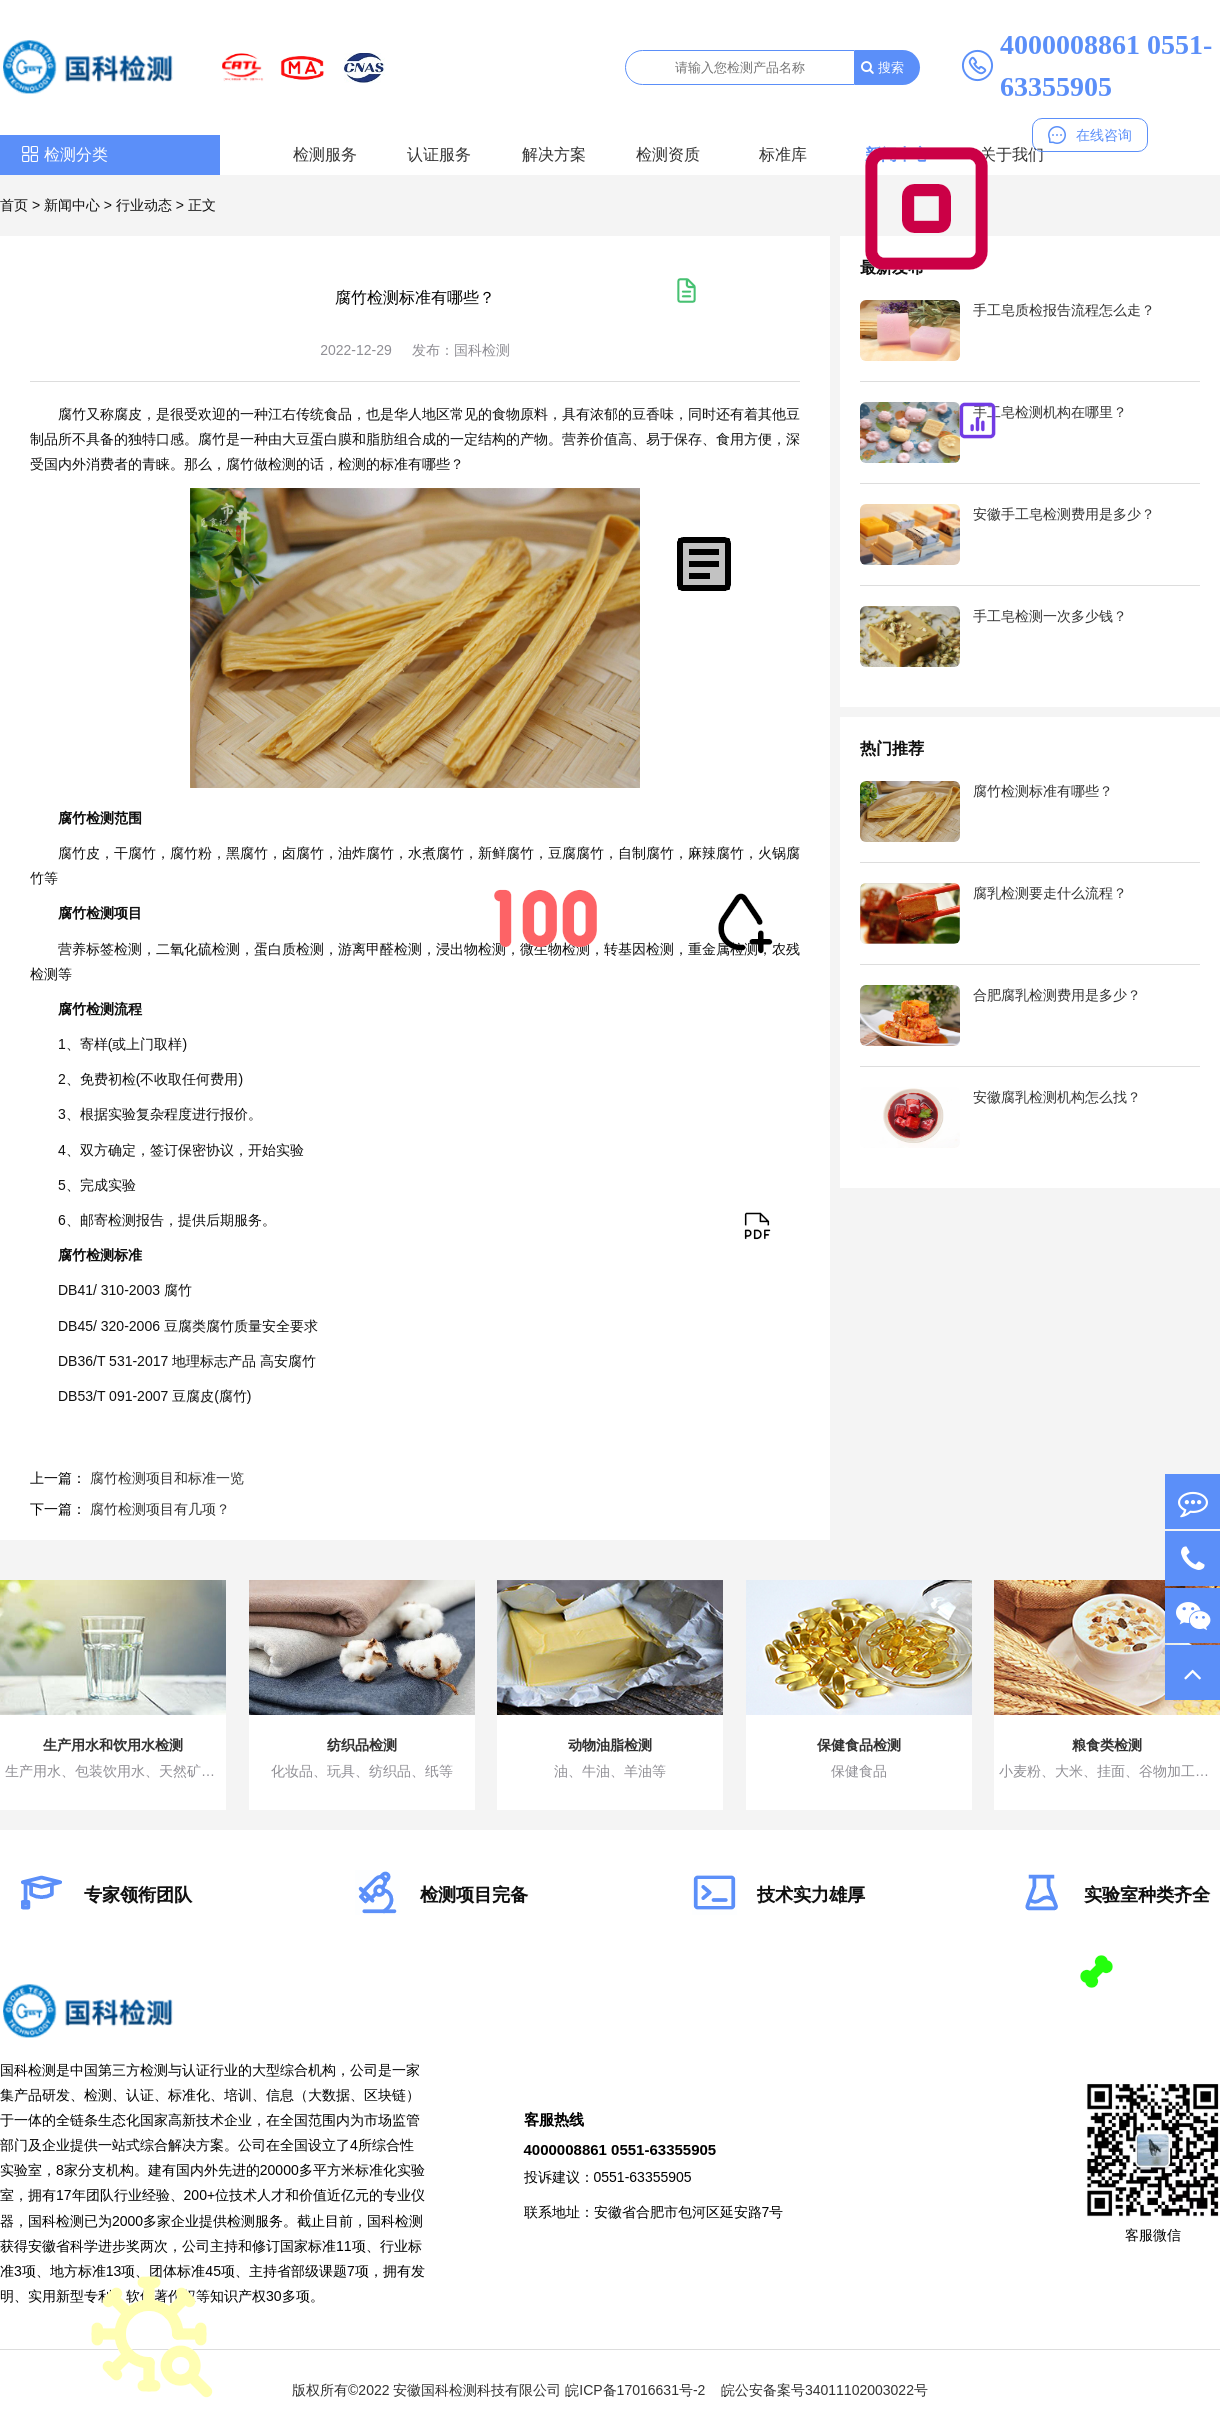 This screenshot has width=1220, height=2431. Describe the element at coordinates (926, 208) in the screenshot. I see `stop media playback` at that location.